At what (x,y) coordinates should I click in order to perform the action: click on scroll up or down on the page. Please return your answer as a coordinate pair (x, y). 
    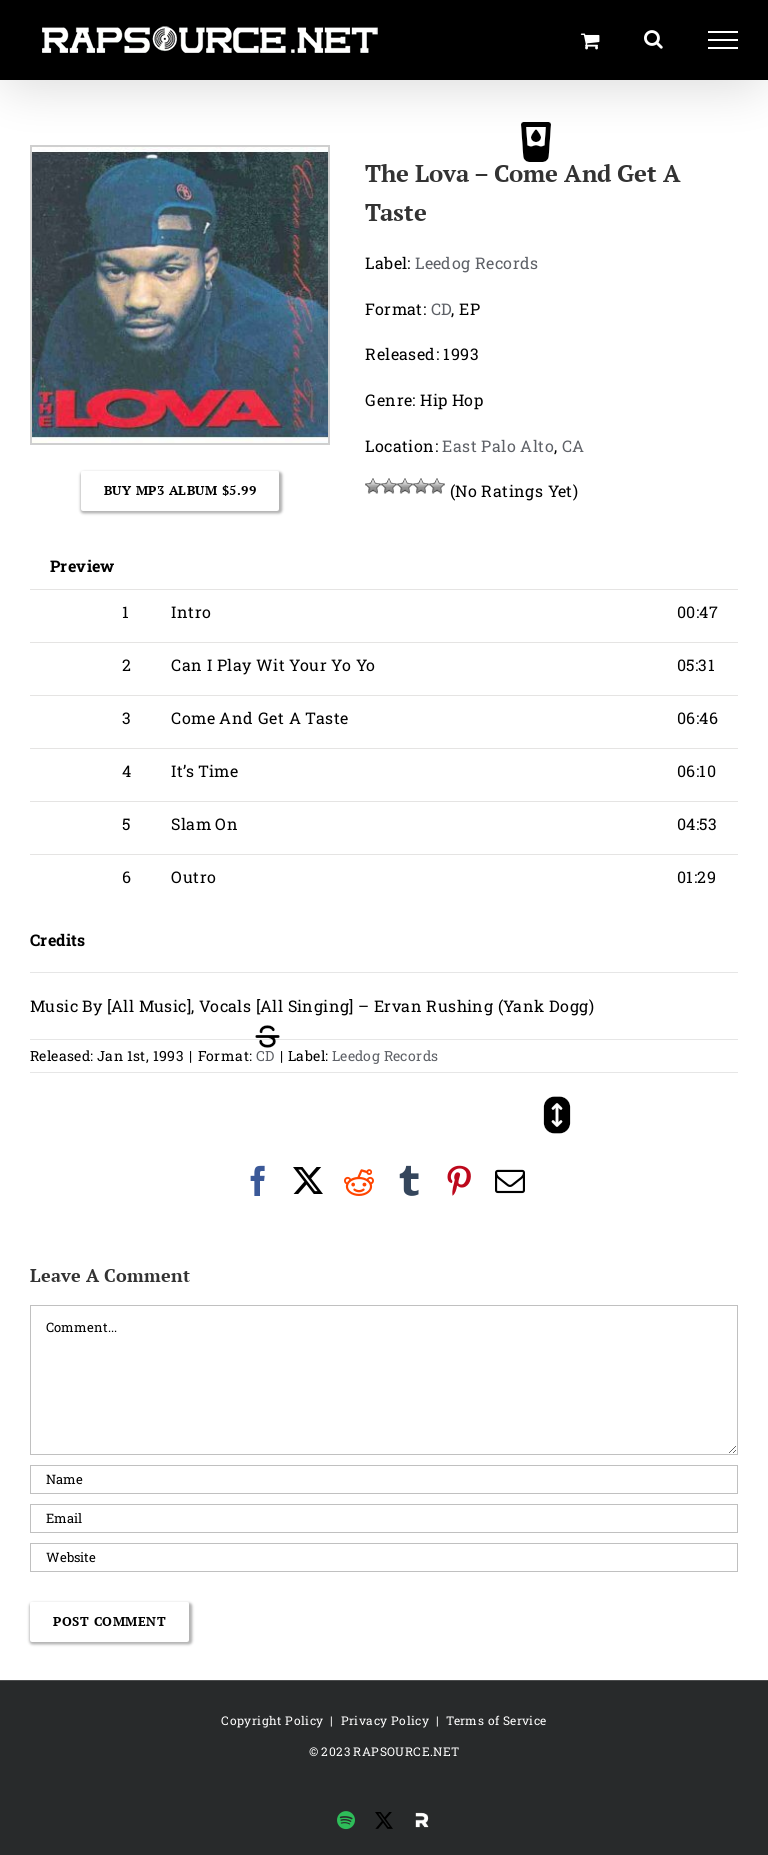
    Looking at the image, I should click on (557, 1115).